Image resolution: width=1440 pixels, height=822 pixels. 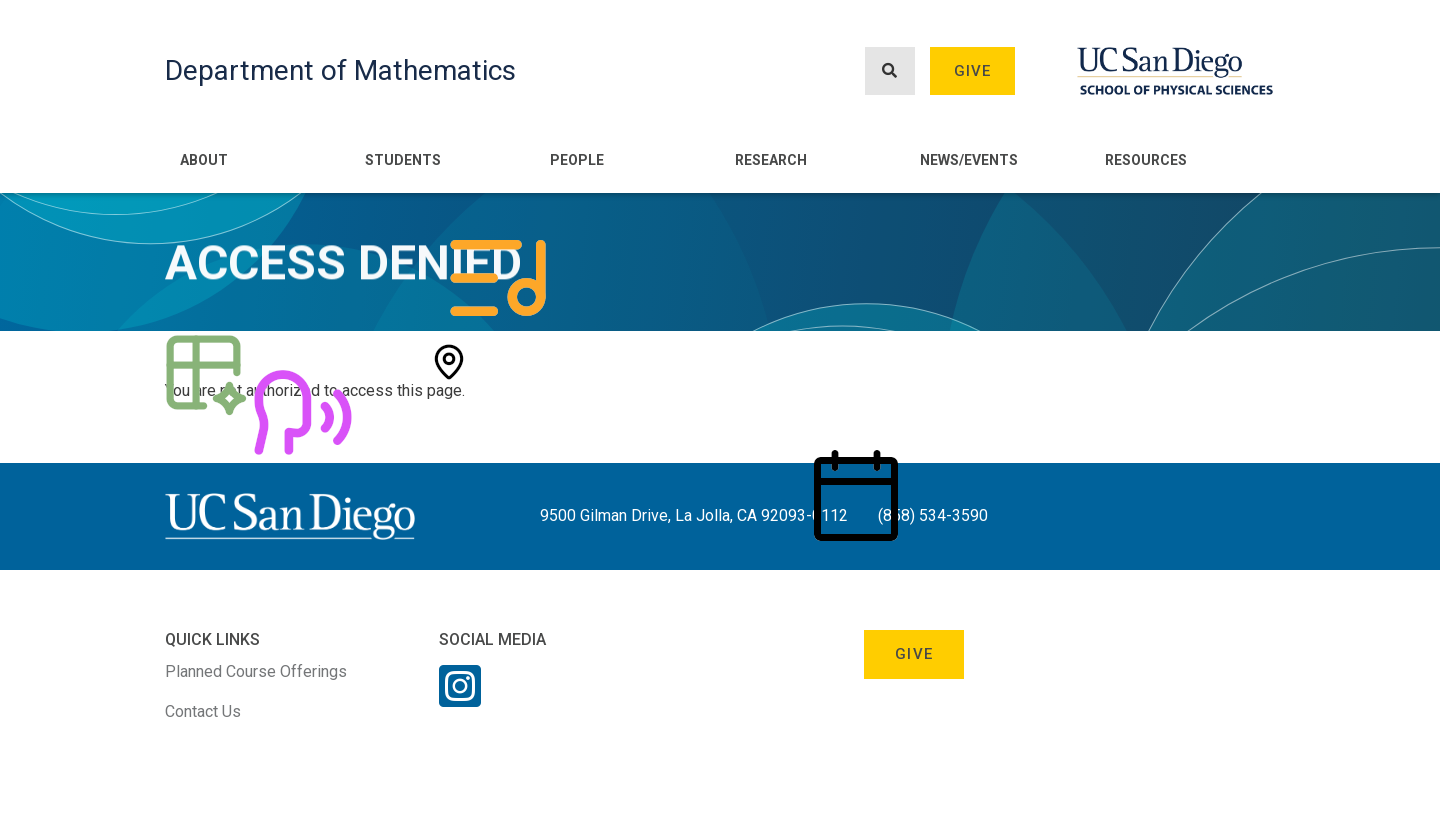 What do you see at coordinates (498, 278) in the screenshot?
I see `view music playlist` at bounding box center [498, 278].